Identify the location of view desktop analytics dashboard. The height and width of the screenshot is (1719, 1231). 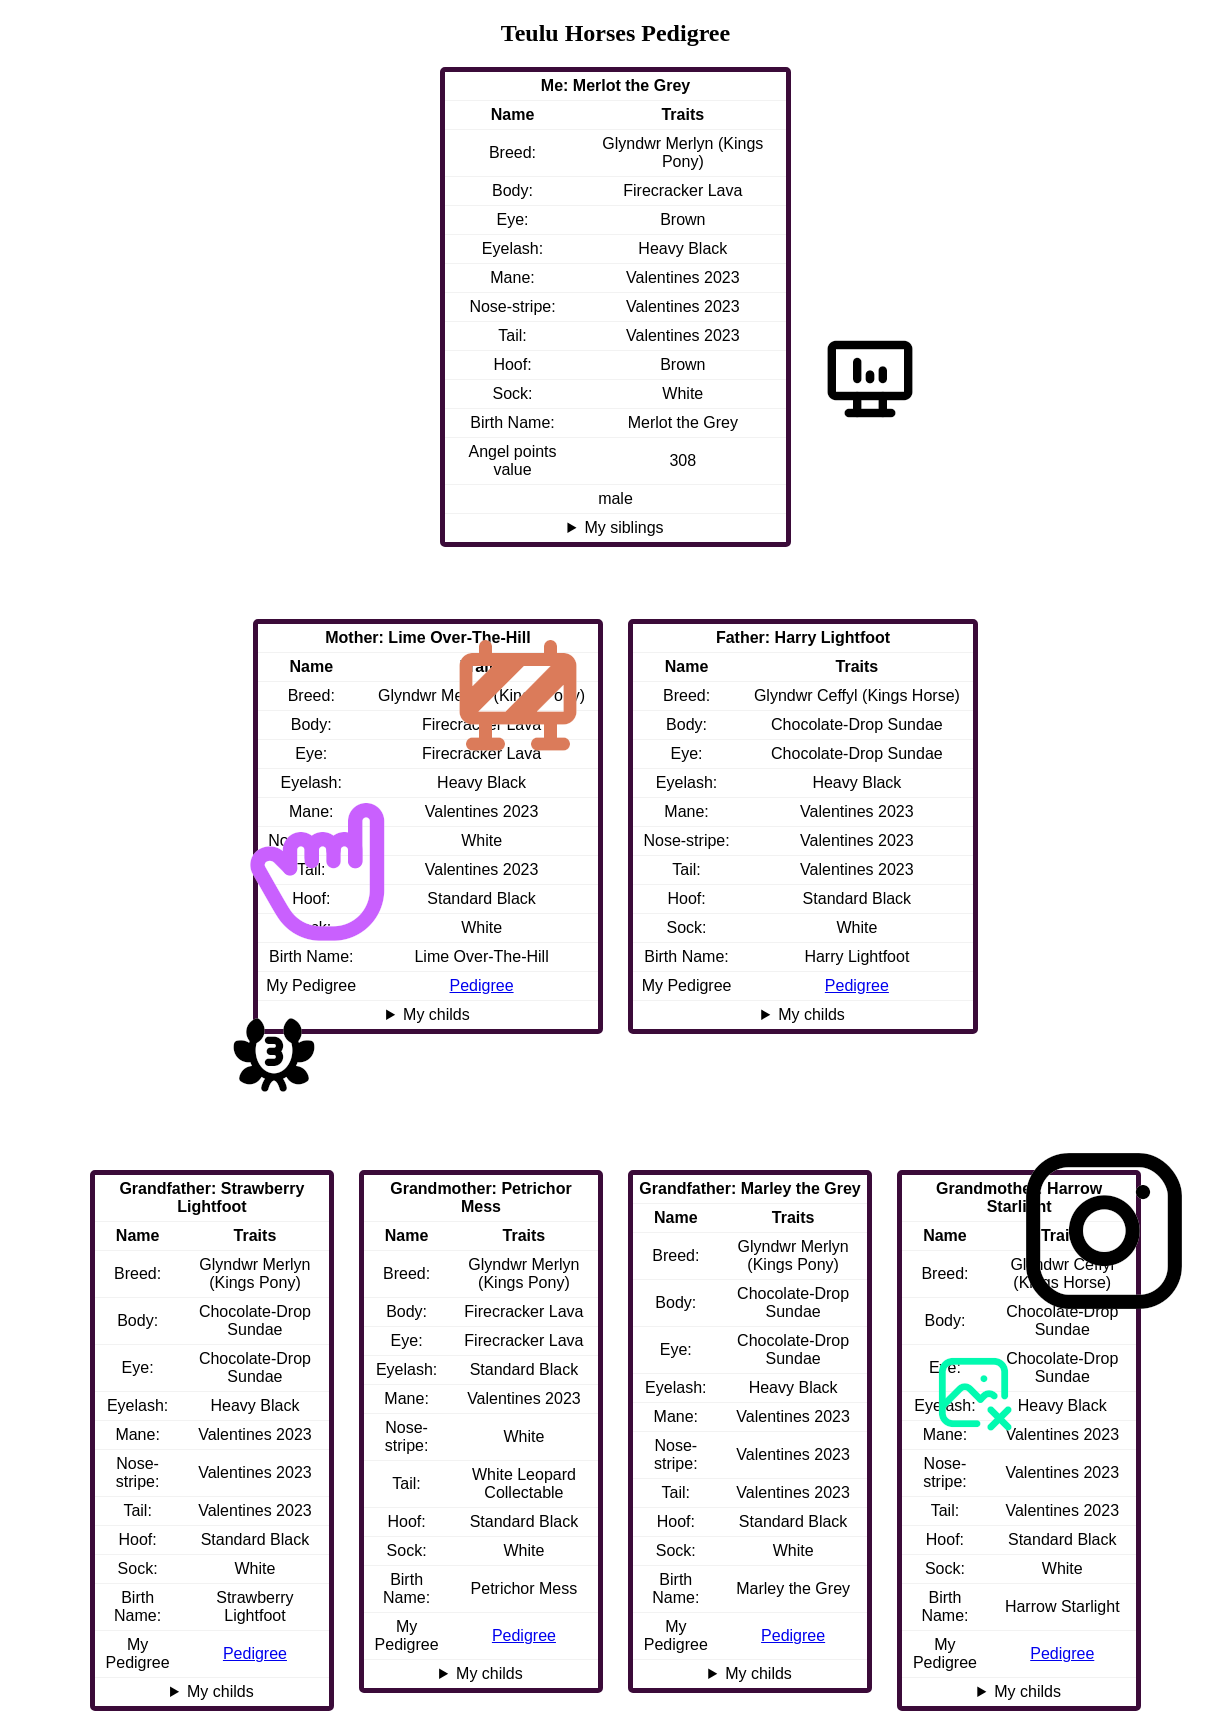
(870, 379).